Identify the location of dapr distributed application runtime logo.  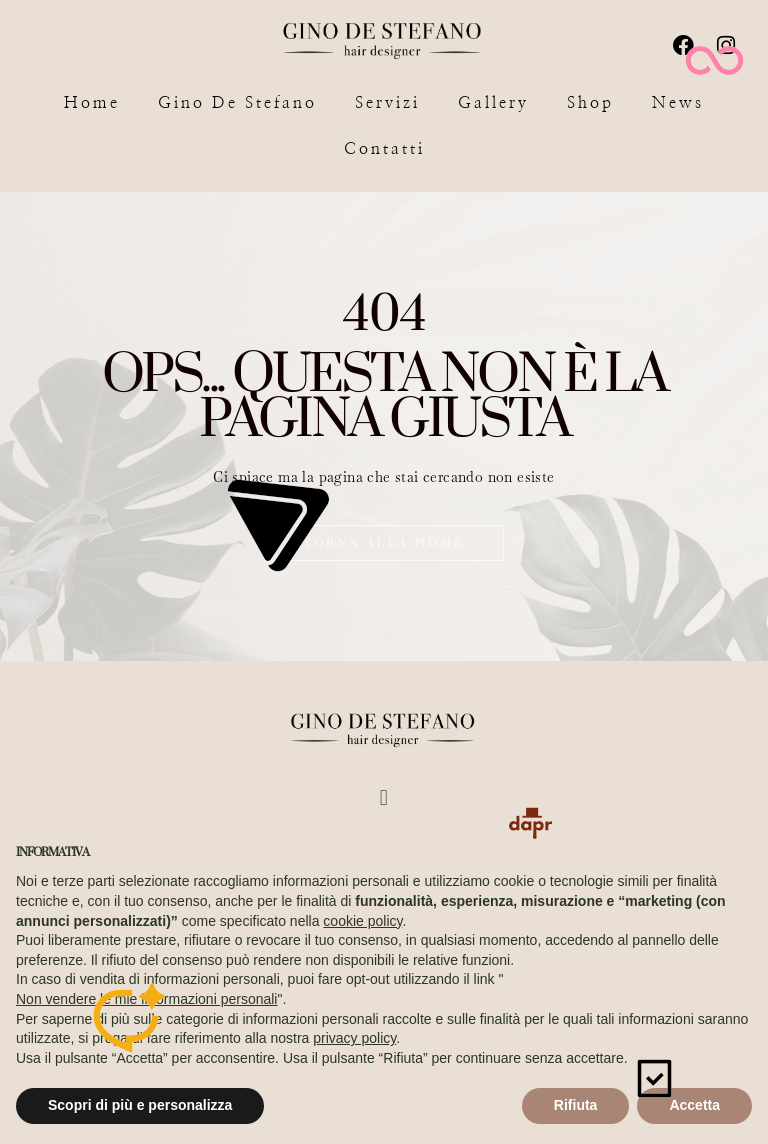
(530, 823).